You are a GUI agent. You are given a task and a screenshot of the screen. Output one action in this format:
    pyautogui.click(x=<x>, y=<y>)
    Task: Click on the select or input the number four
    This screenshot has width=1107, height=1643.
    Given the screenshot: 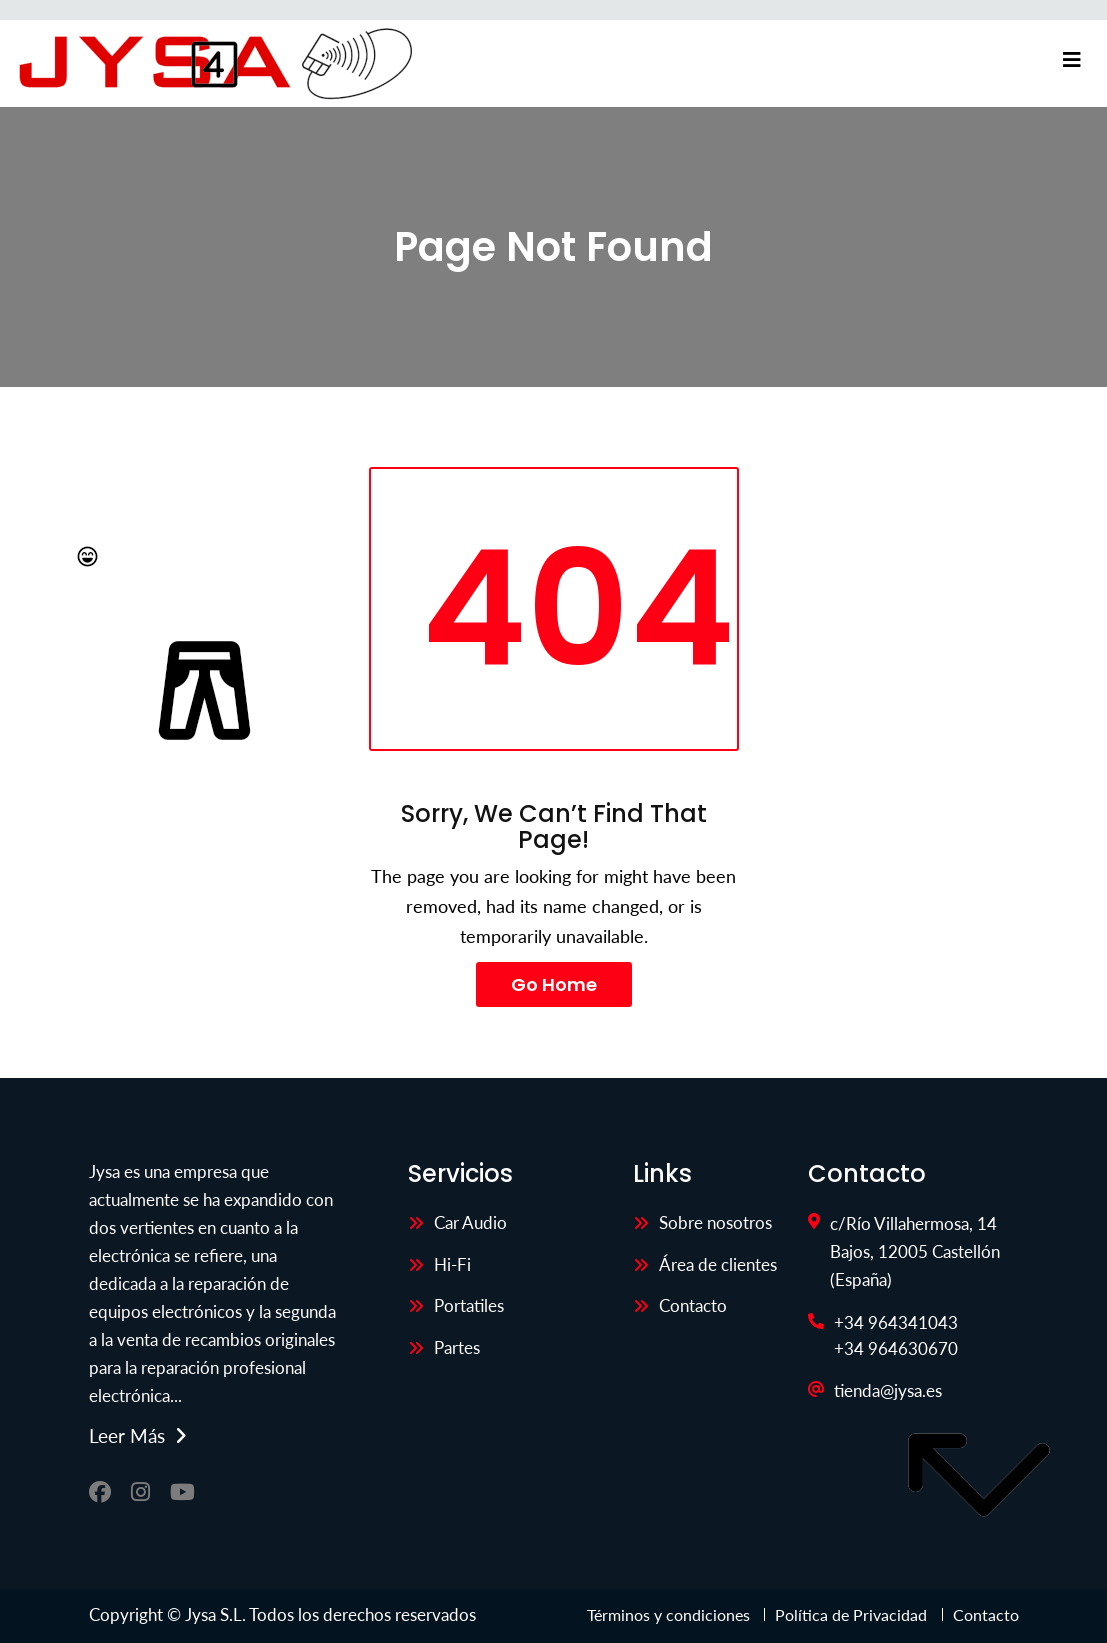 What is the action you would take?
    pyautogui.click(x=214, y=64)
    